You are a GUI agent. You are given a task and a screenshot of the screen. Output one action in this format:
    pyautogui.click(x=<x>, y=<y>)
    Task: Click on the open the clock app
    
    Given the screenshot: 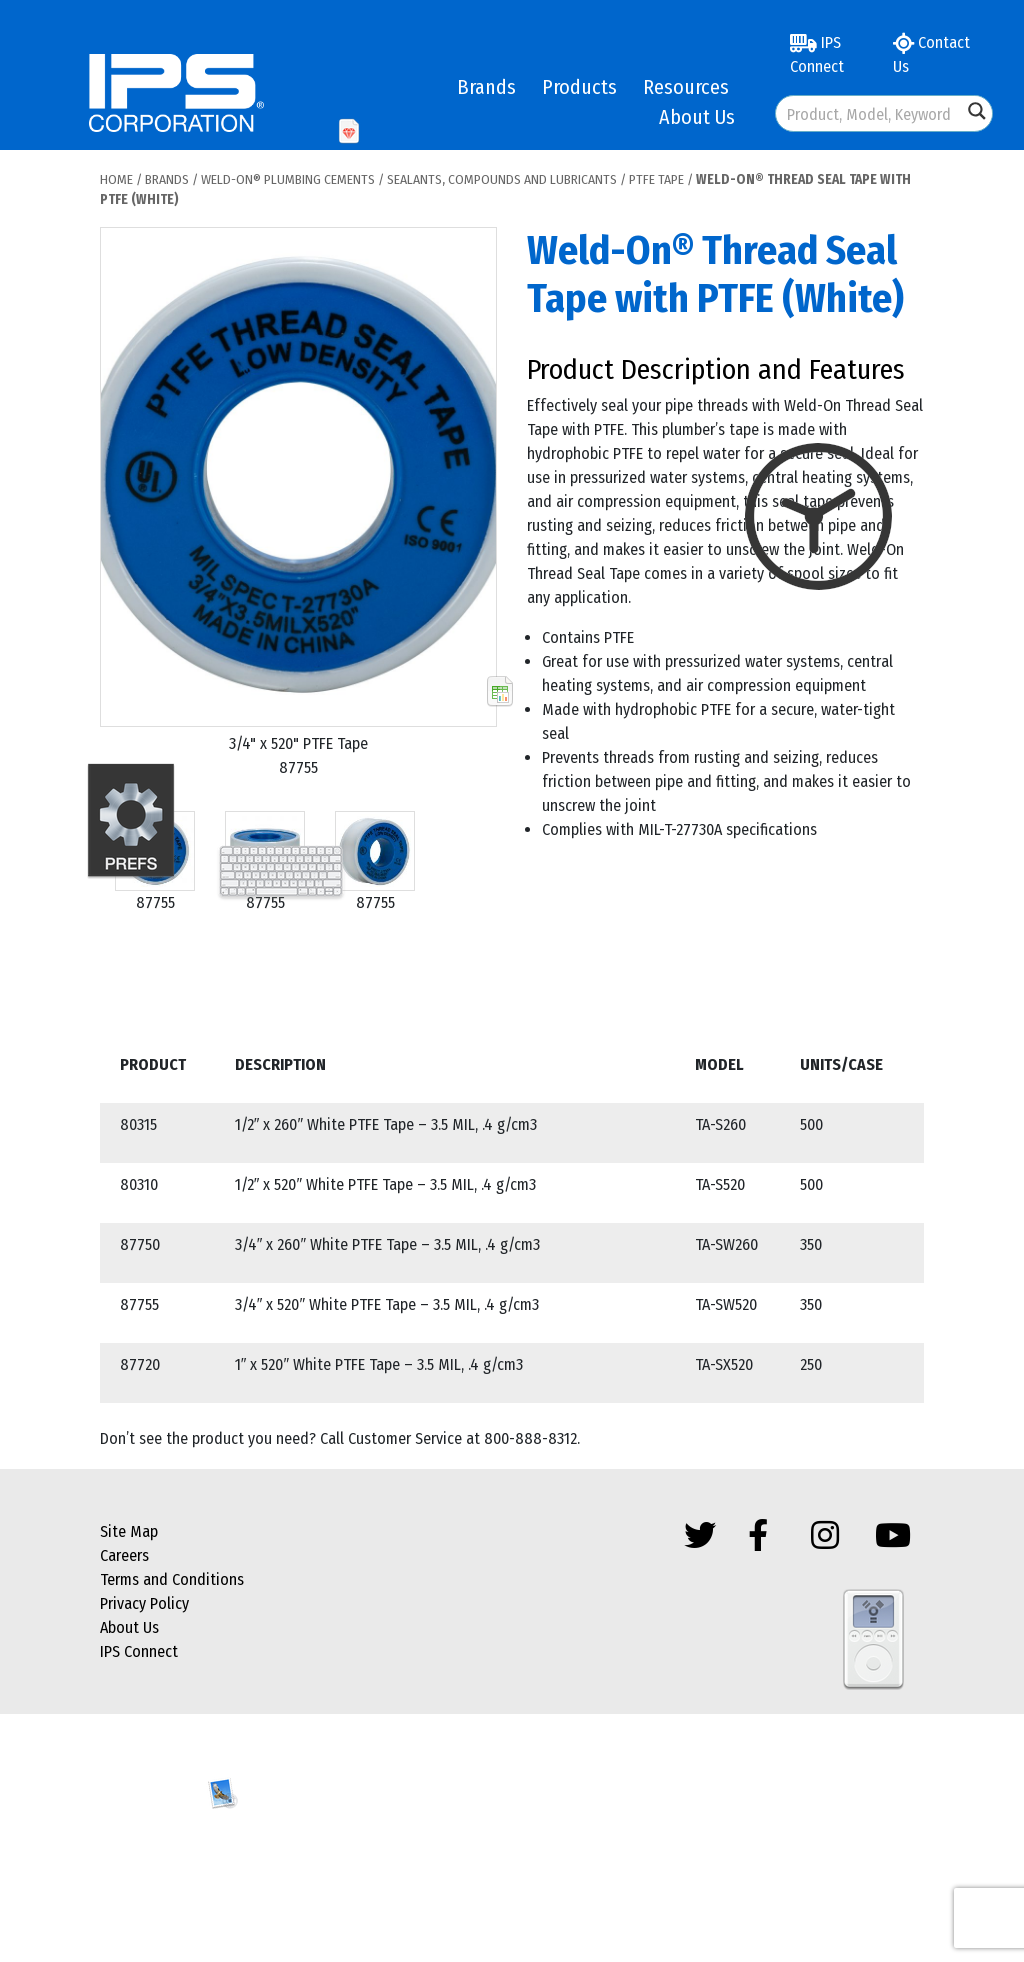 What is the action you would take?
    pyautogui.click(x=818, y=516)
    